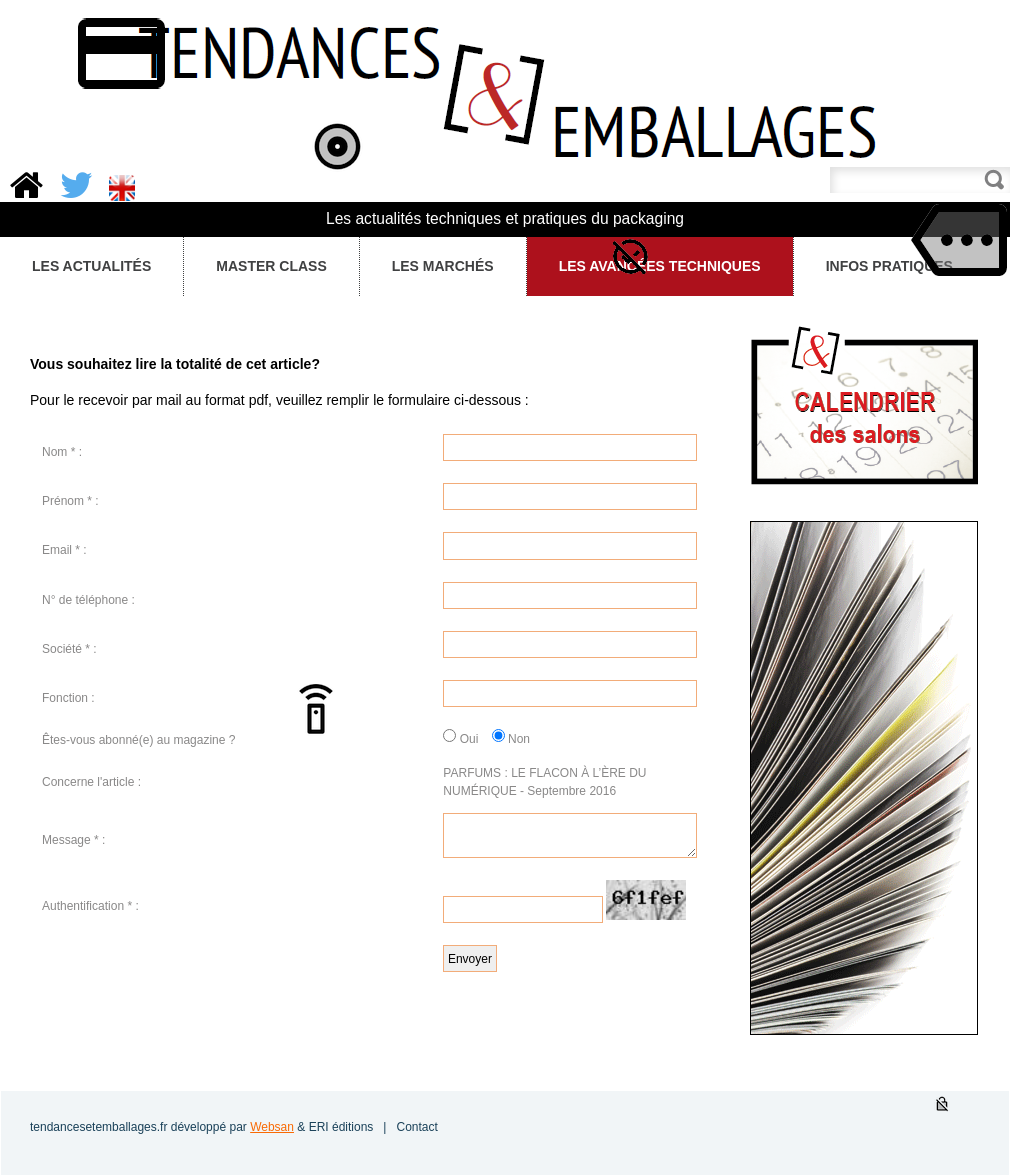  What do you see at coordinates (337, 146) in the screenshot?
I see `browse music albums` at bounding box center [337, 146].